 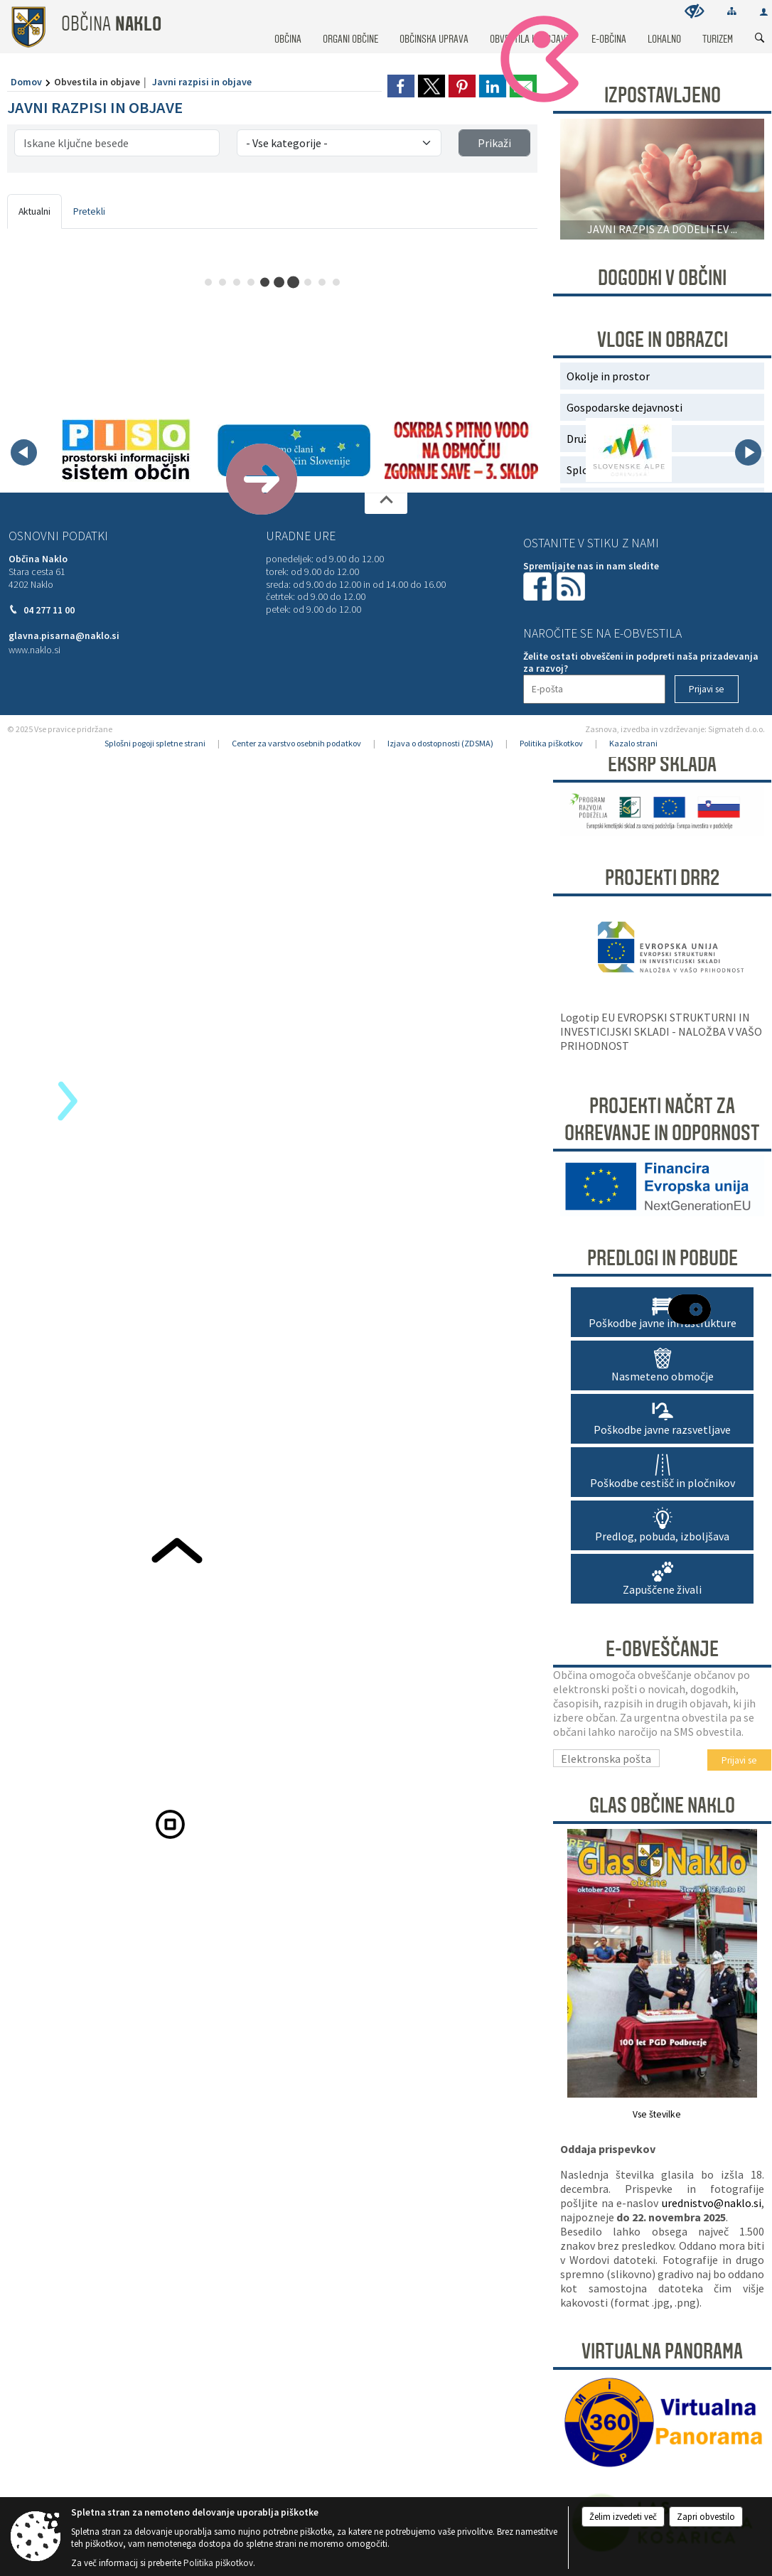 What do you see at coordinates (262, 479) in the screenshot?
I see `proceed to the next step` at bounding box center [262, 479].